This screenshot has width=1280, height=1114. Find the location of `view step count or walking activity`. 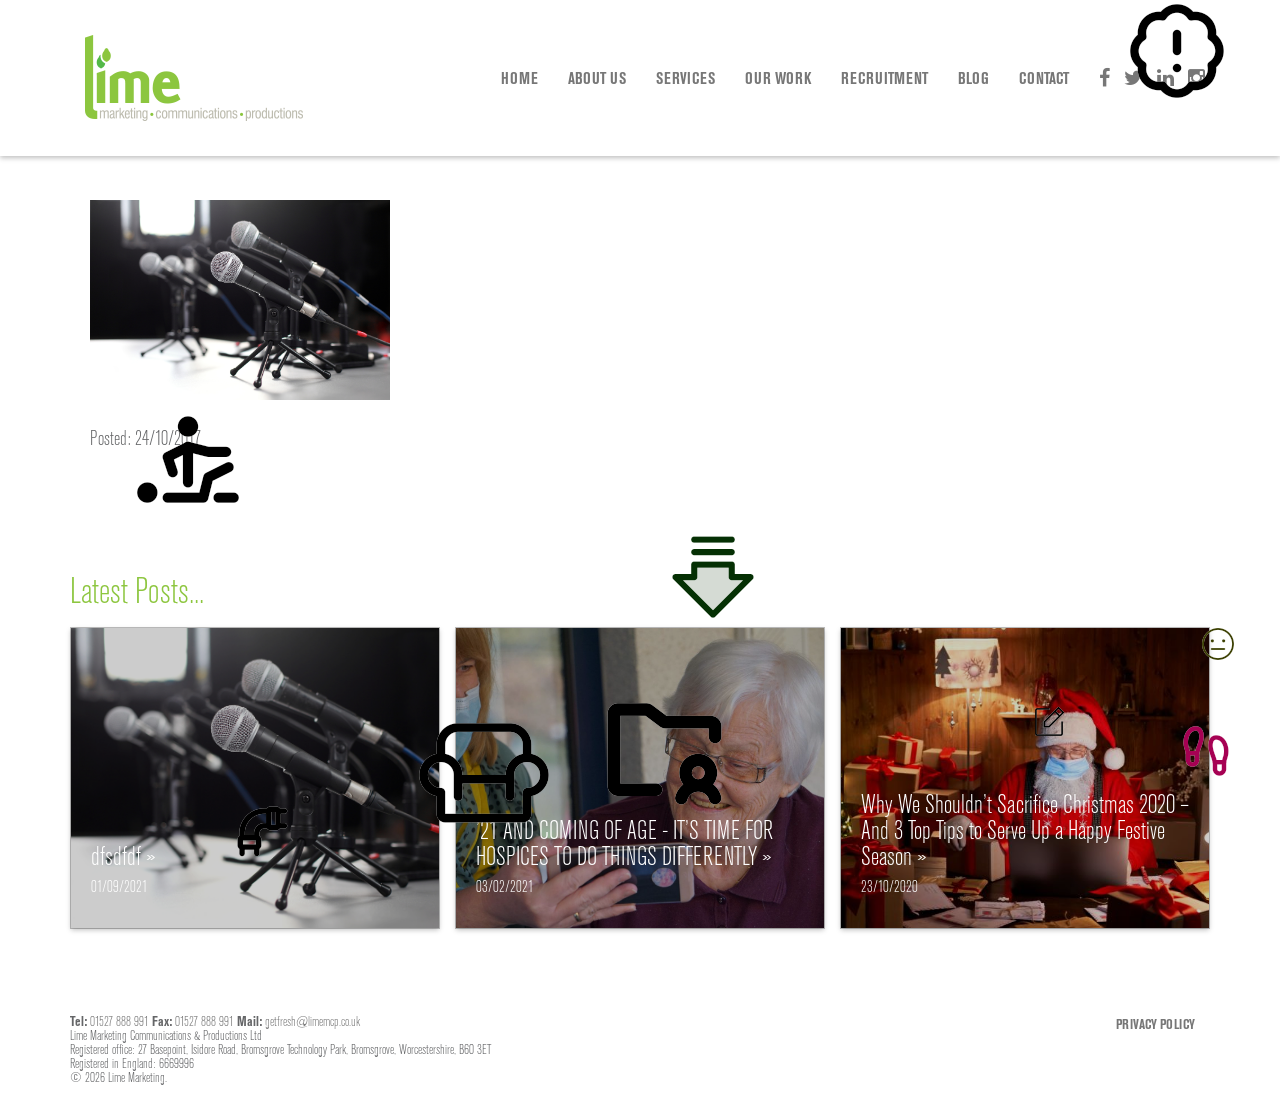

view step count or walking activity is located at coordinates (1206, 751).